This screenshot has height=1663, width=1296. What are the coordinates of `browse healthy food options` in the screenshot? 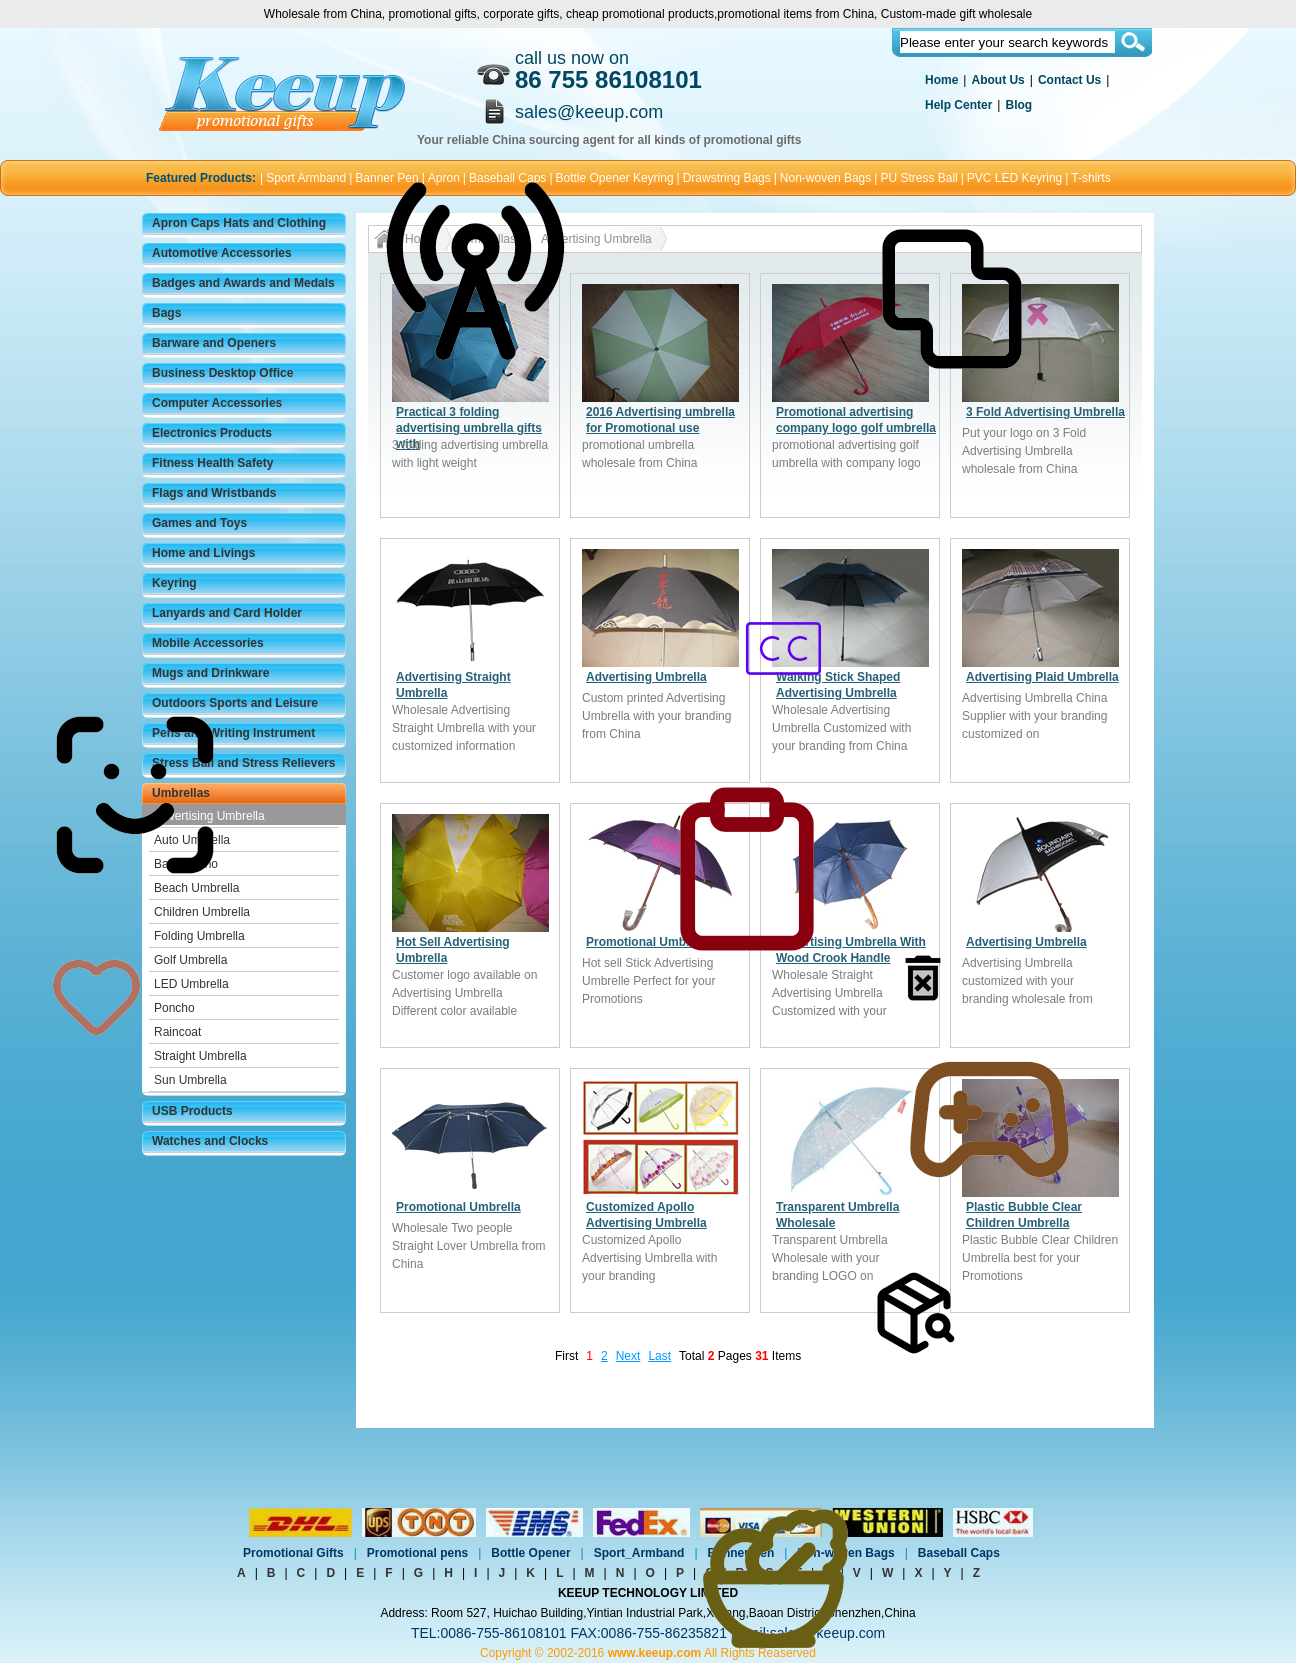 It's located at (773, 1577).